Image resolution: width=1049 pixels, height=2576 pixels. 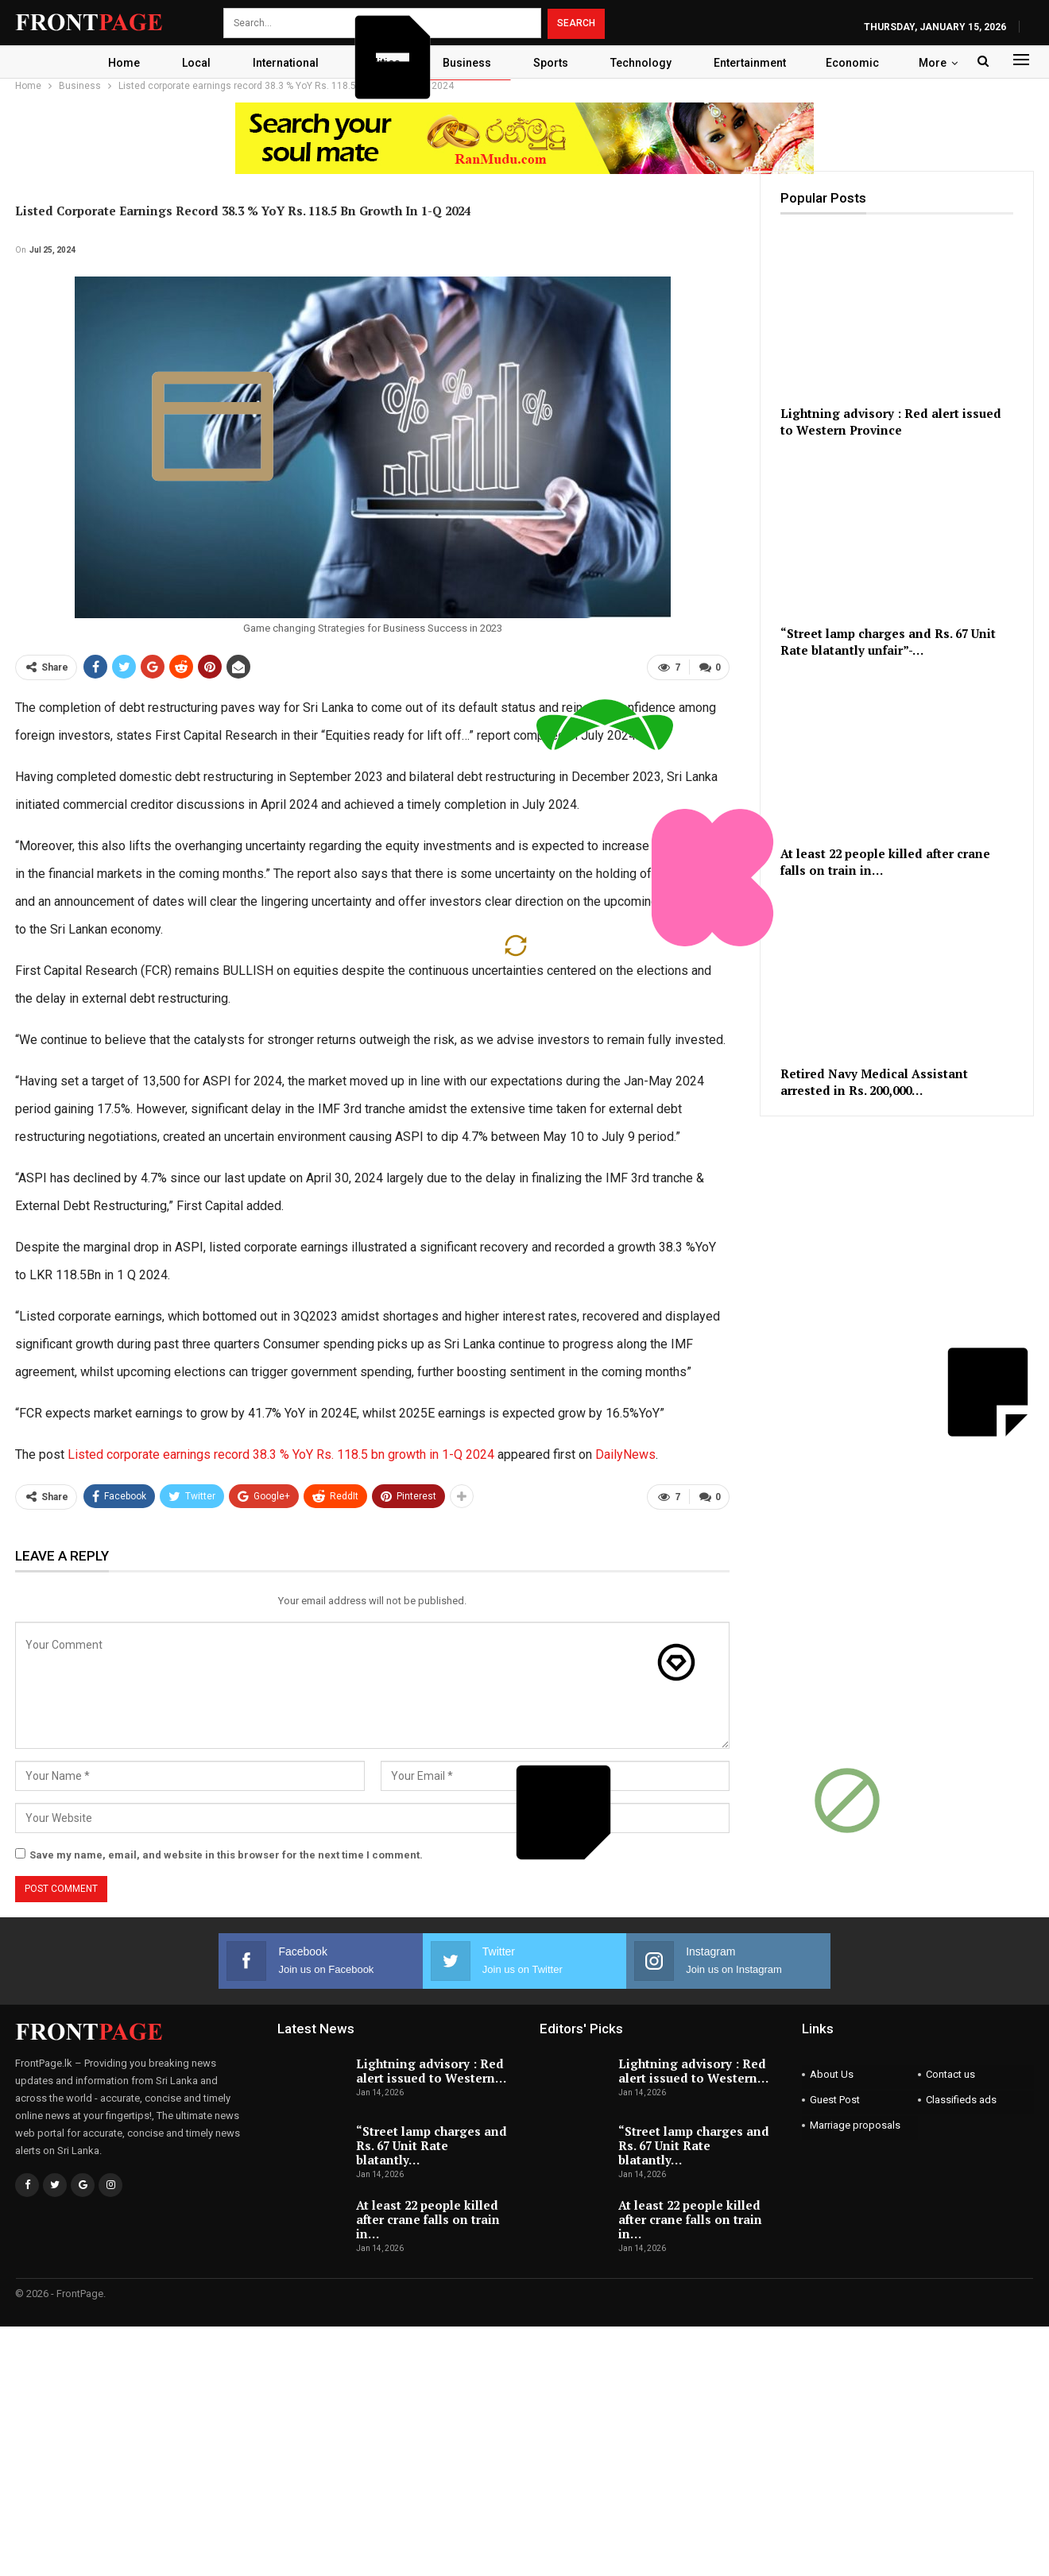 I want to click on topcoder logo - link to competitive programming platform, so click(x=605, y=725).